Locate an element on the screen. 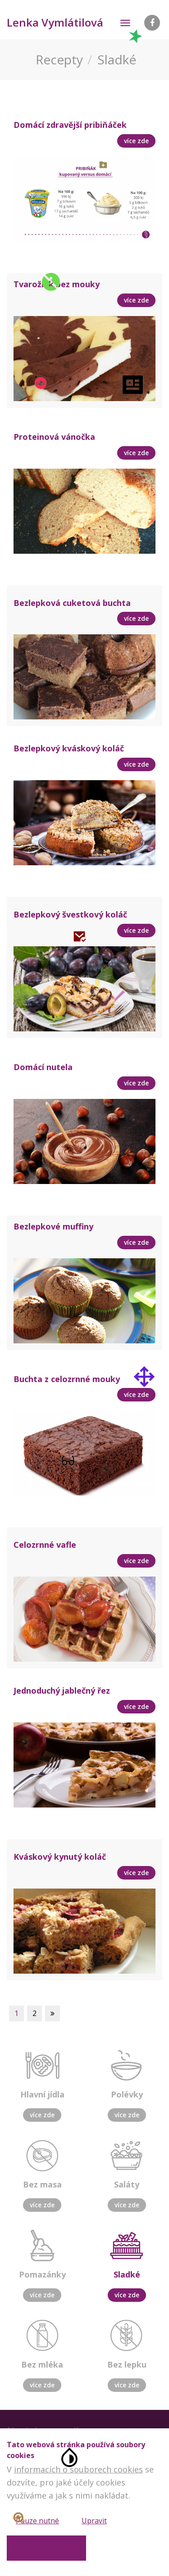 The image size is (169, 2576). open the Spreaker podcast platform is located at coordinates (135, 36).